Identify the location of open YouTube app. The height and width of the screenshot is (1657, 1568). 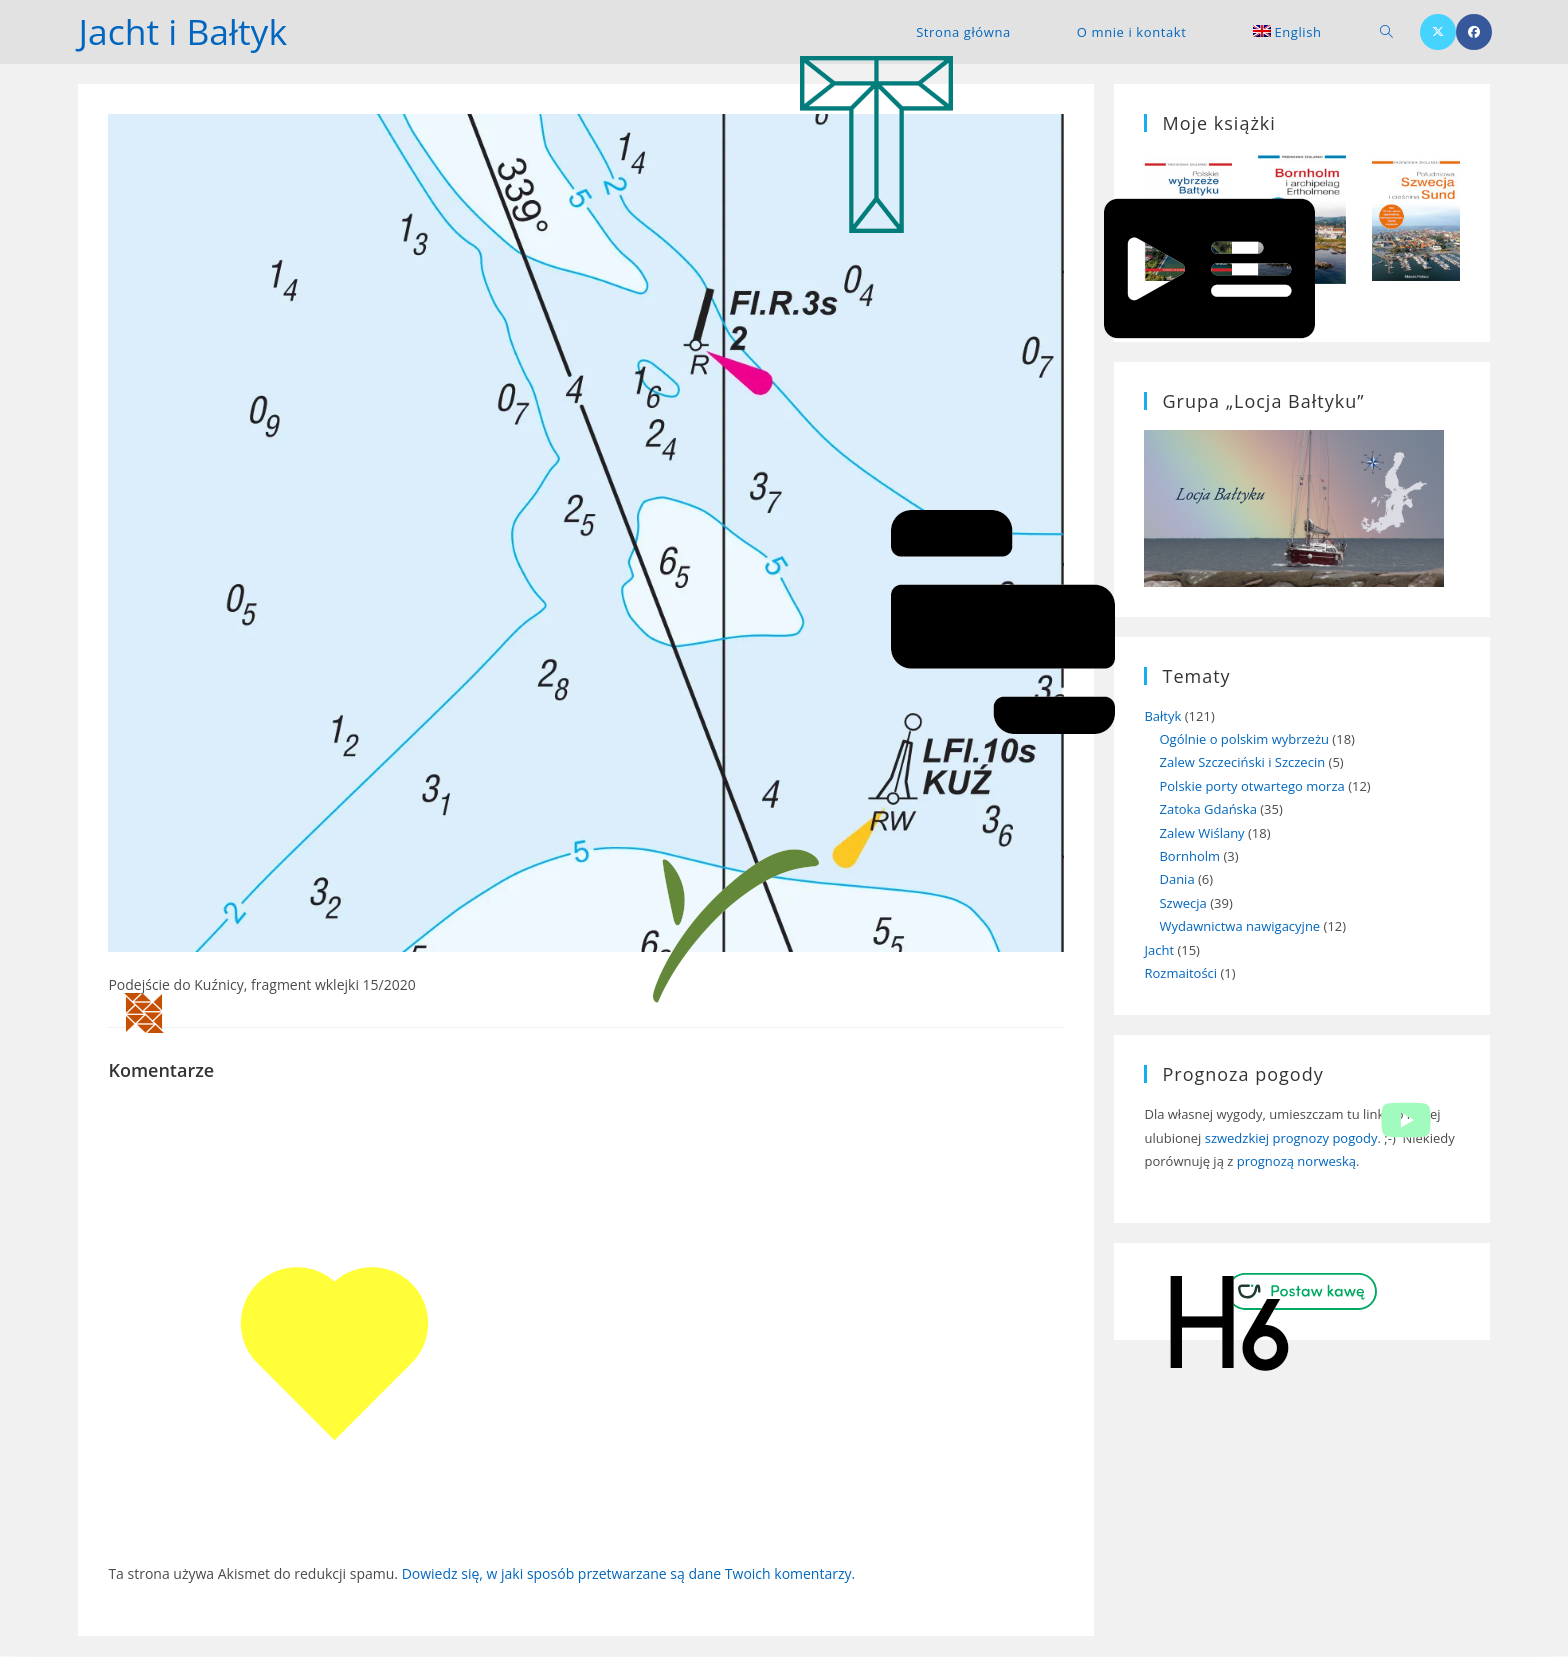
(1406, 1120).